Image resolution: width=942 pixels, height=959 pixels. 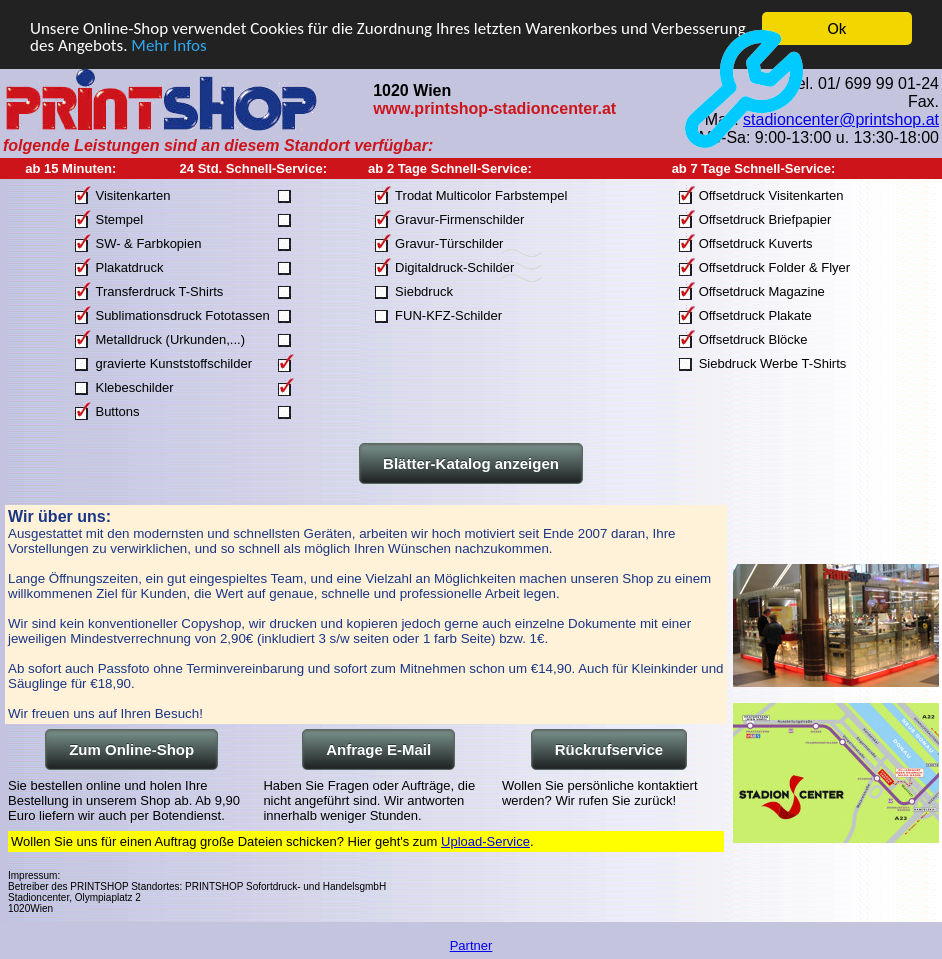 What do you see at coordinates (521, 265) in the screenshot?
I see `indicates water or aquatic features` at bounding box center [521, 265].